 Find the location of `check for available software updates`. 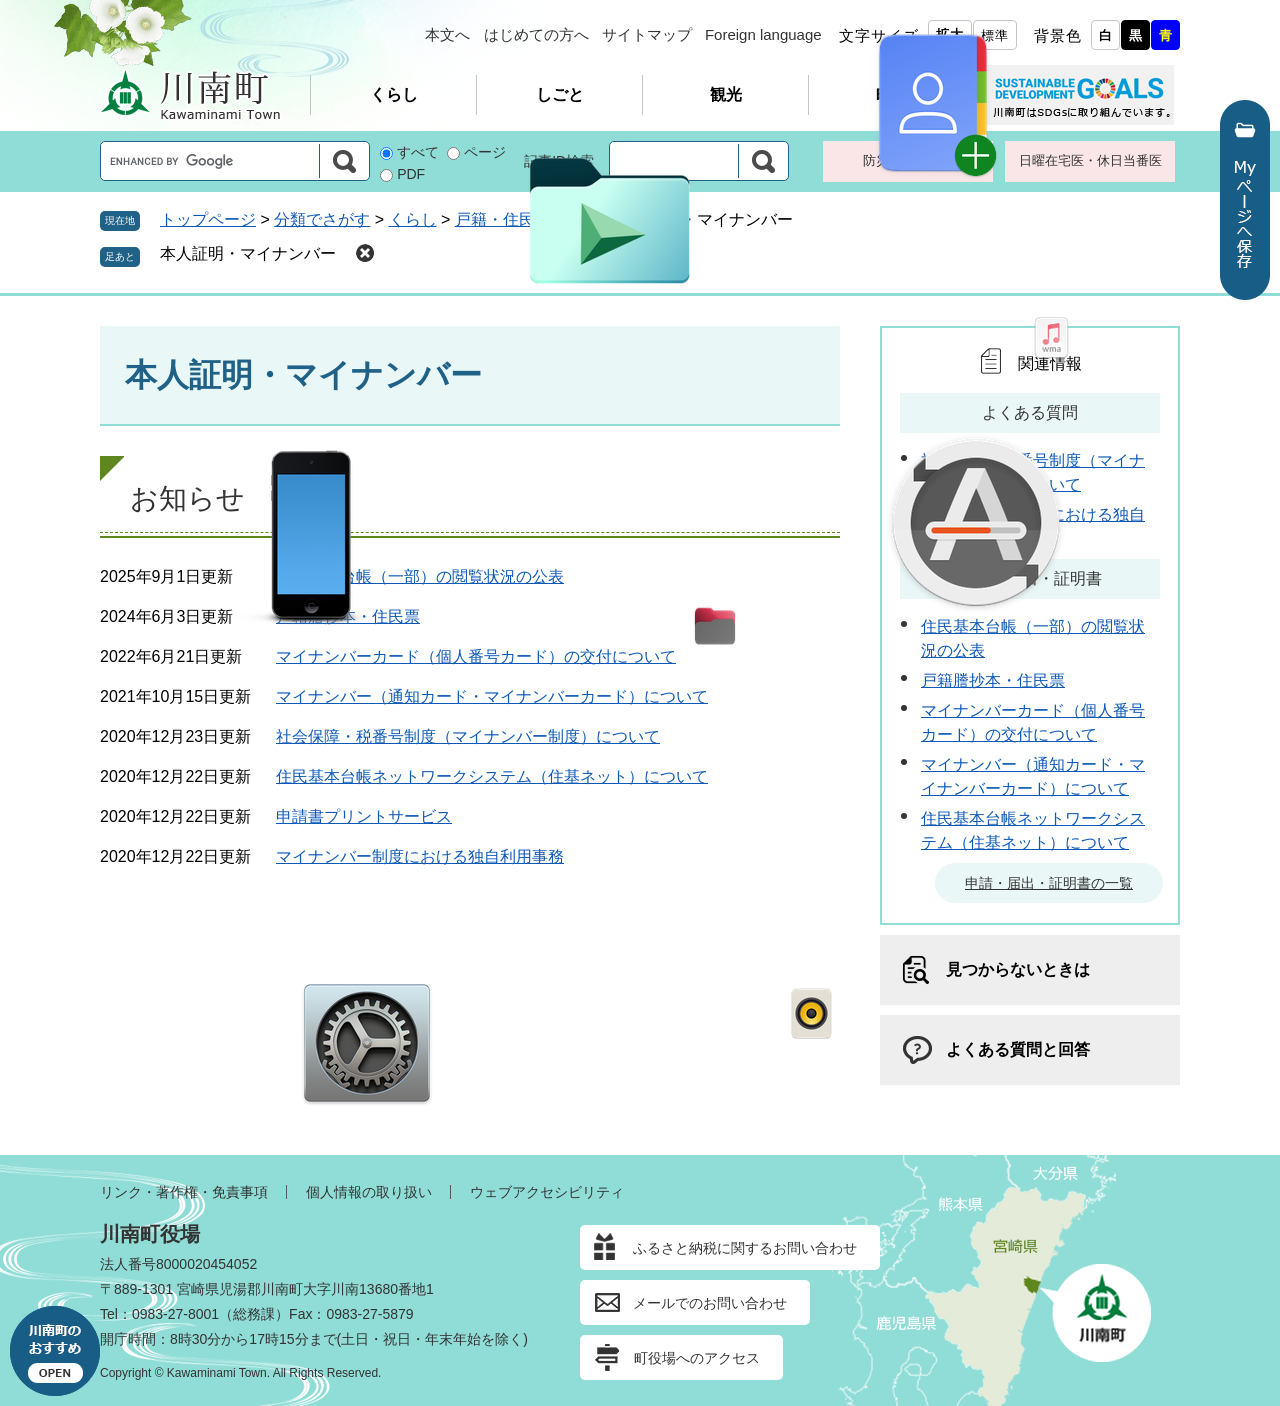

check for available software updates is located at coordinates (976, 523).